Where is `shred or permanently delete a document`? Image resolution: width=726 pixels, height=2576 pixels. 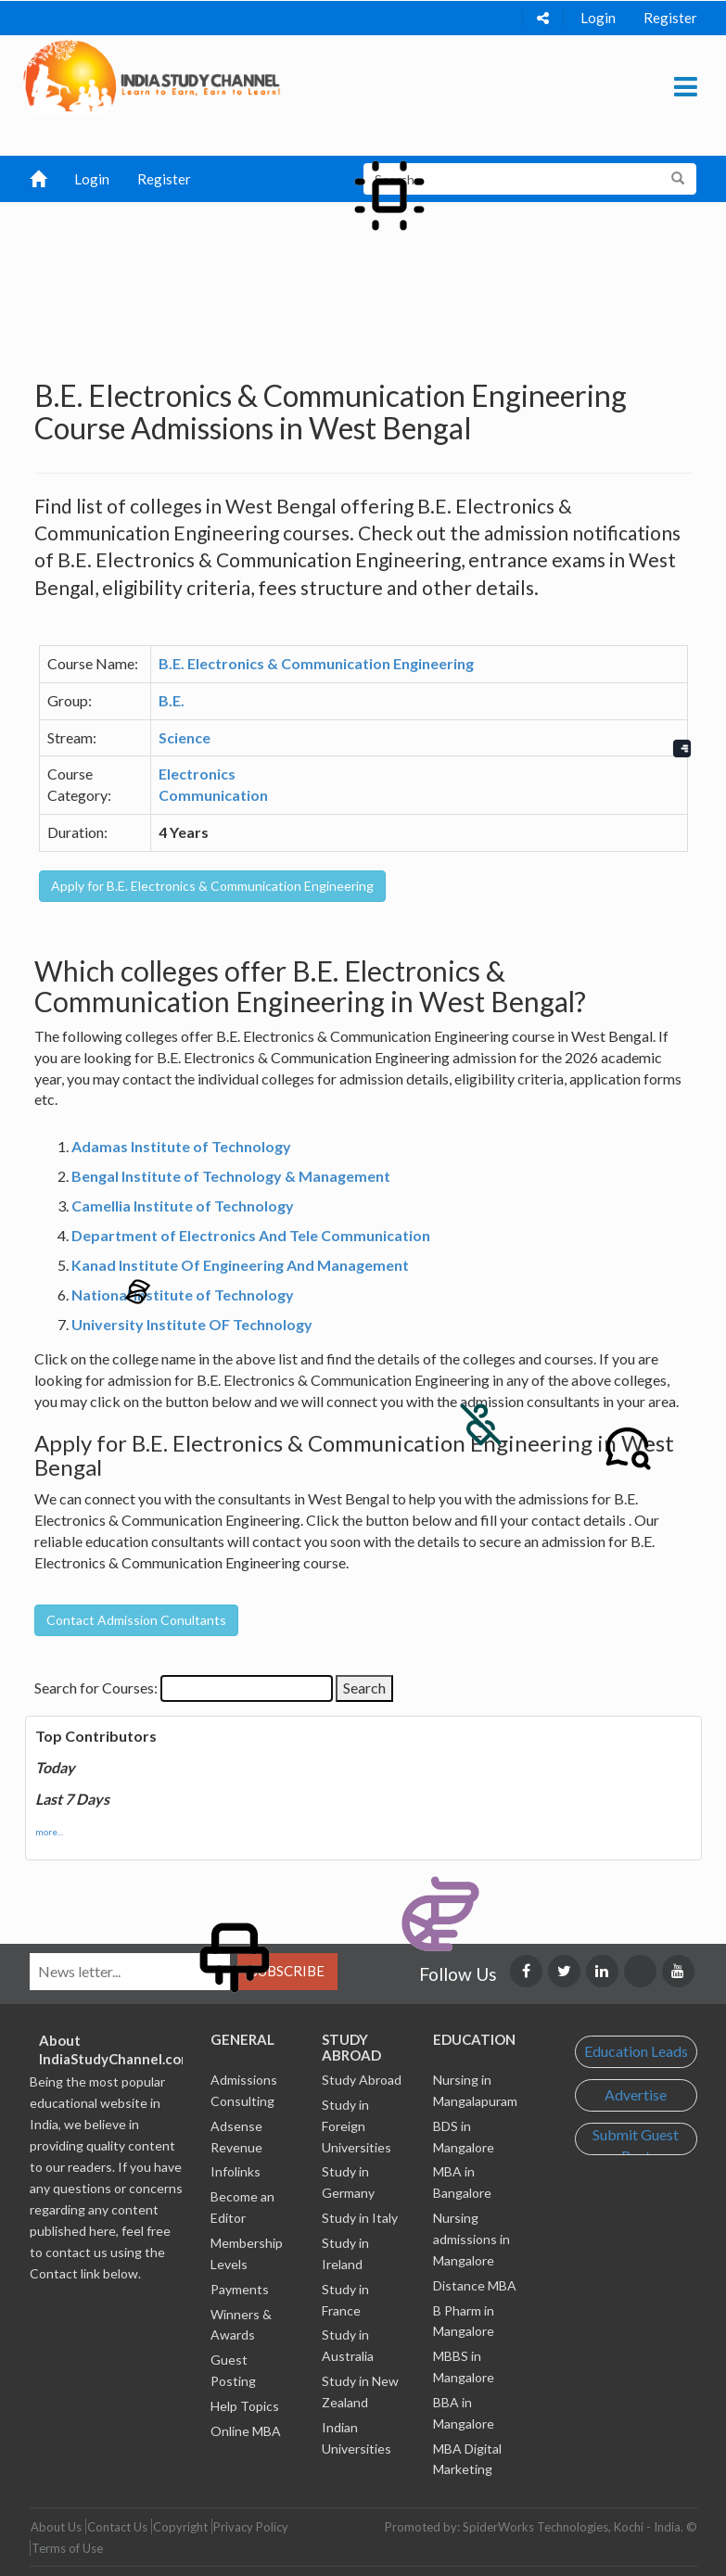 shred or permanently delete a document is located at coordinates (235, 1958).